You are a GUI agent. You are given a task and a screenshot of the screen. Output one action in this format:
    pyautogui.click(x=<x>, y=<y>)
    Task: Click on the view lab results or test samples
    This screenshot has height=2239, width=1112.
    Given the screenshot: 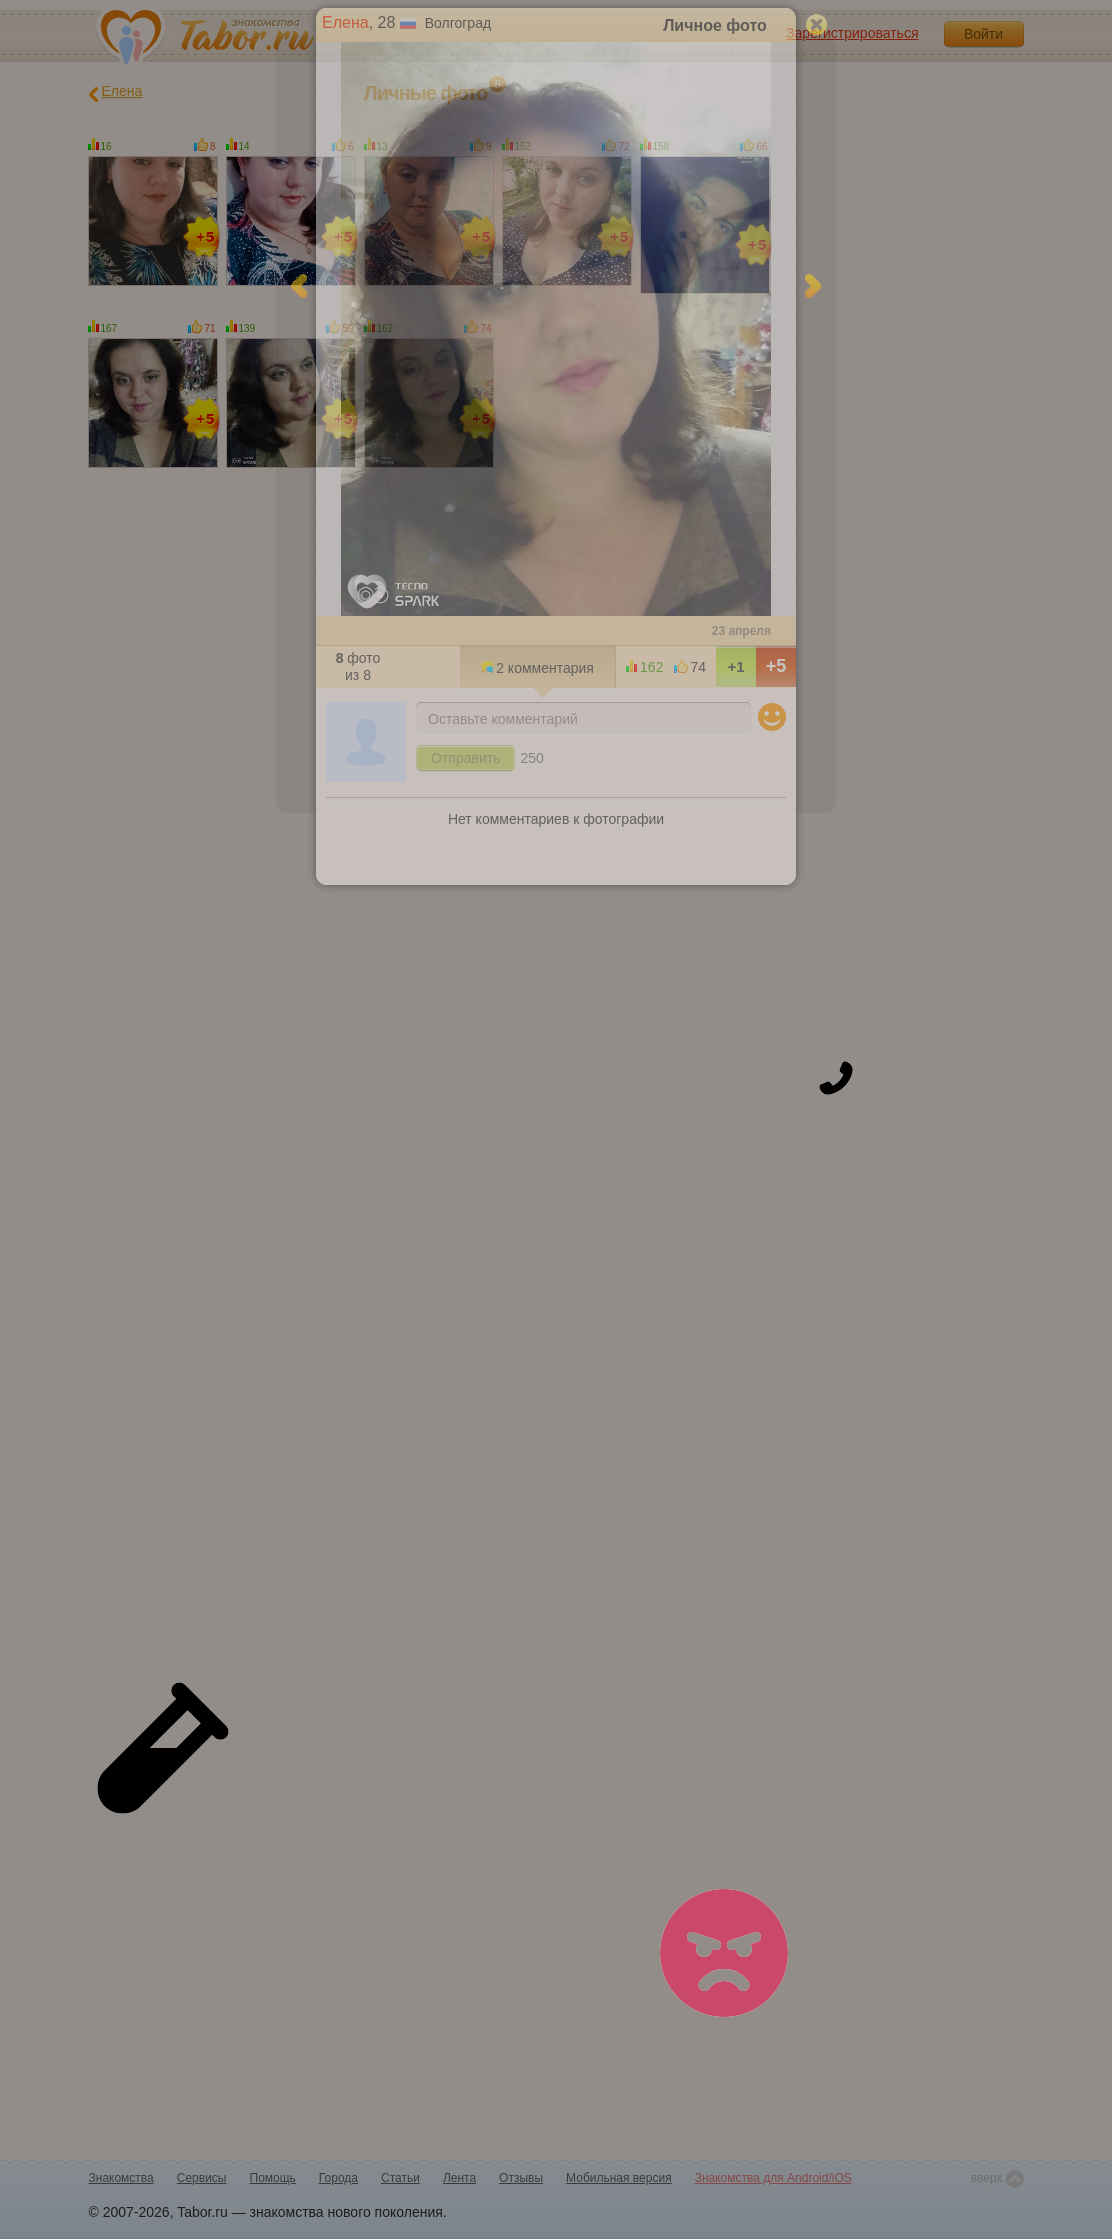 What is the action you would take?
    pyautogui.click(x=163, y=1748)
    